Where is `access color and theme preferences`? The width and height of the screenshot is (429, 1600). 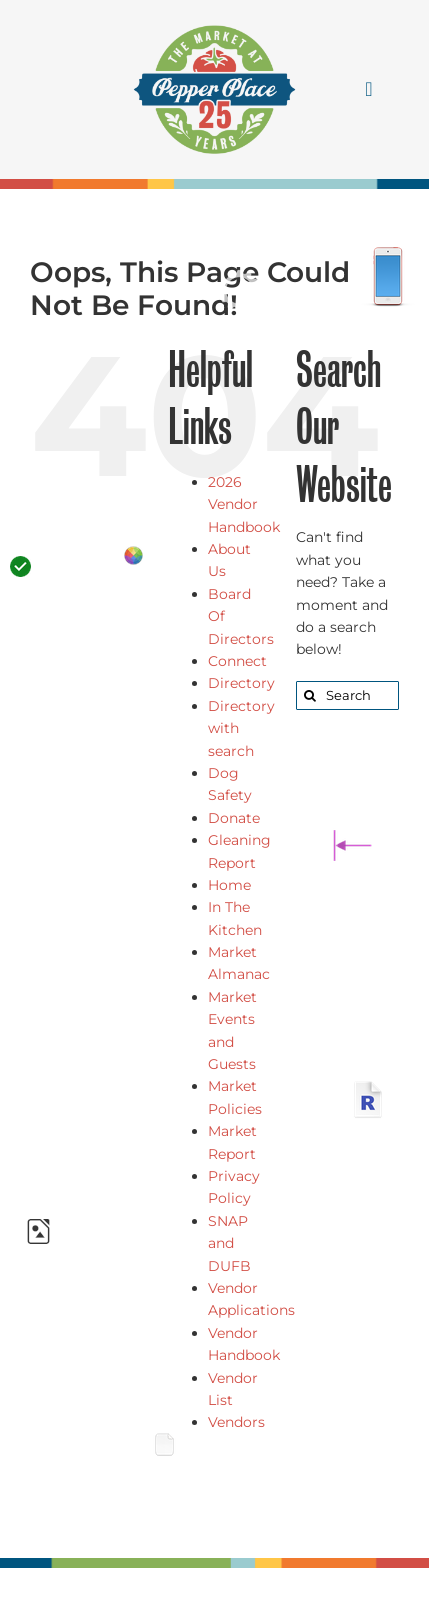 access color and theme preferences is located at coordinates (133, 555).